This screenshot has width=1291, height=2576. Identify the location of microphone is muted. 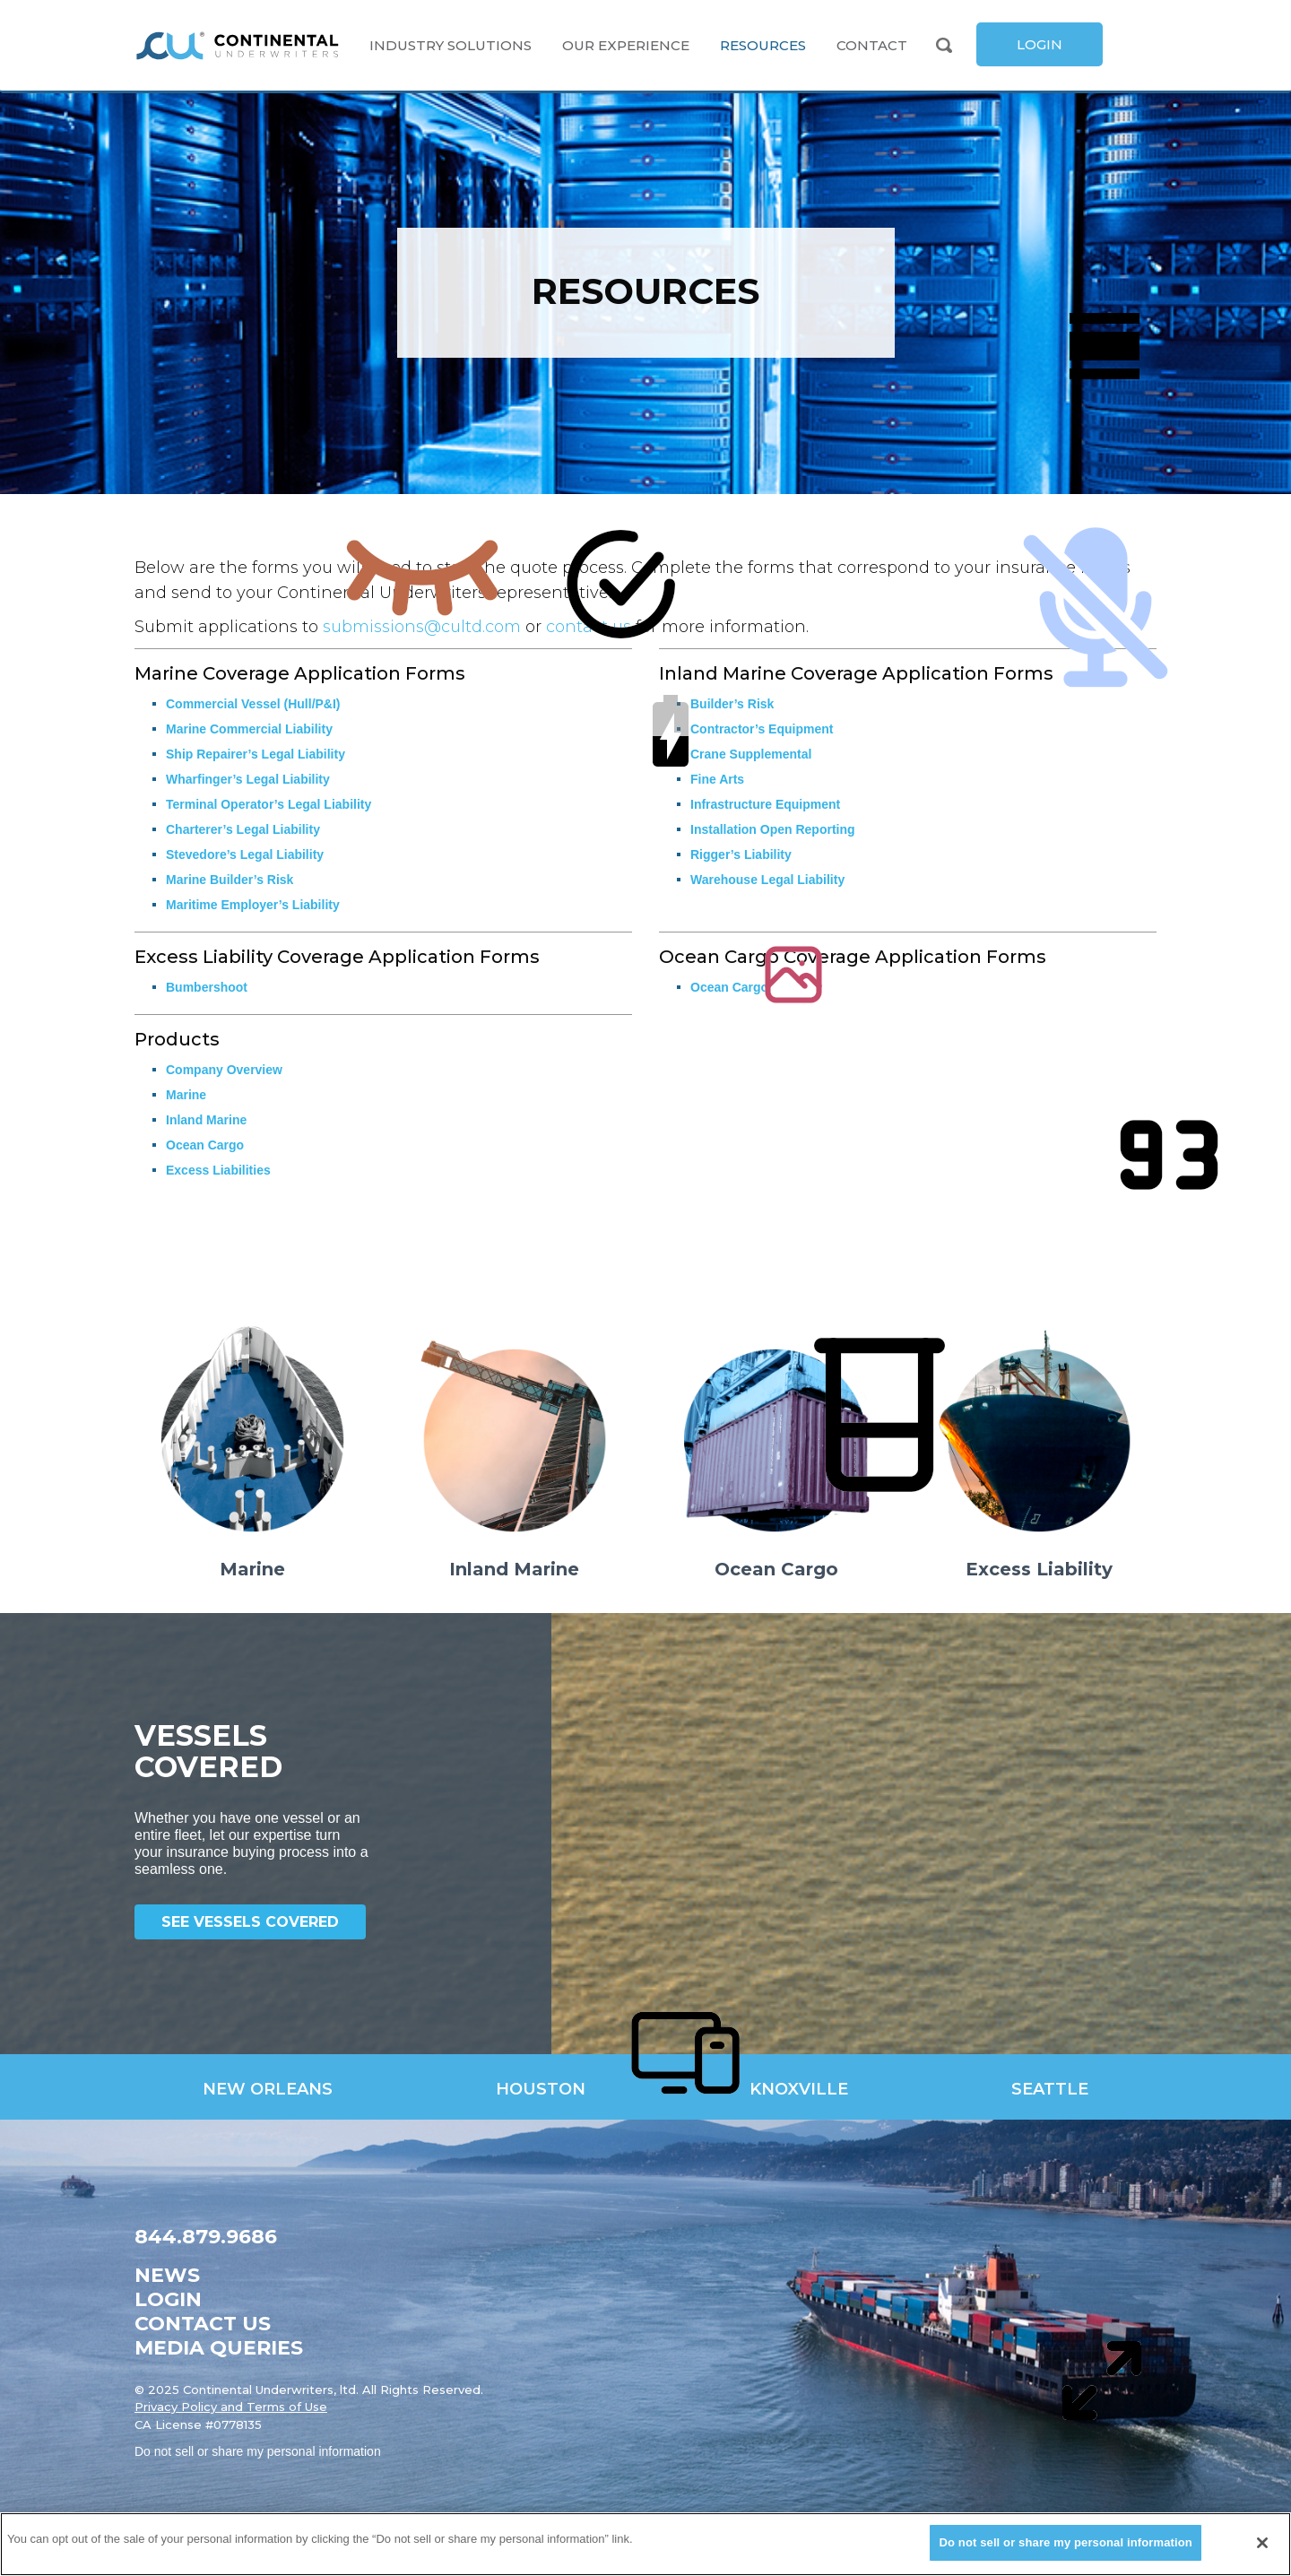
(1096, 607).